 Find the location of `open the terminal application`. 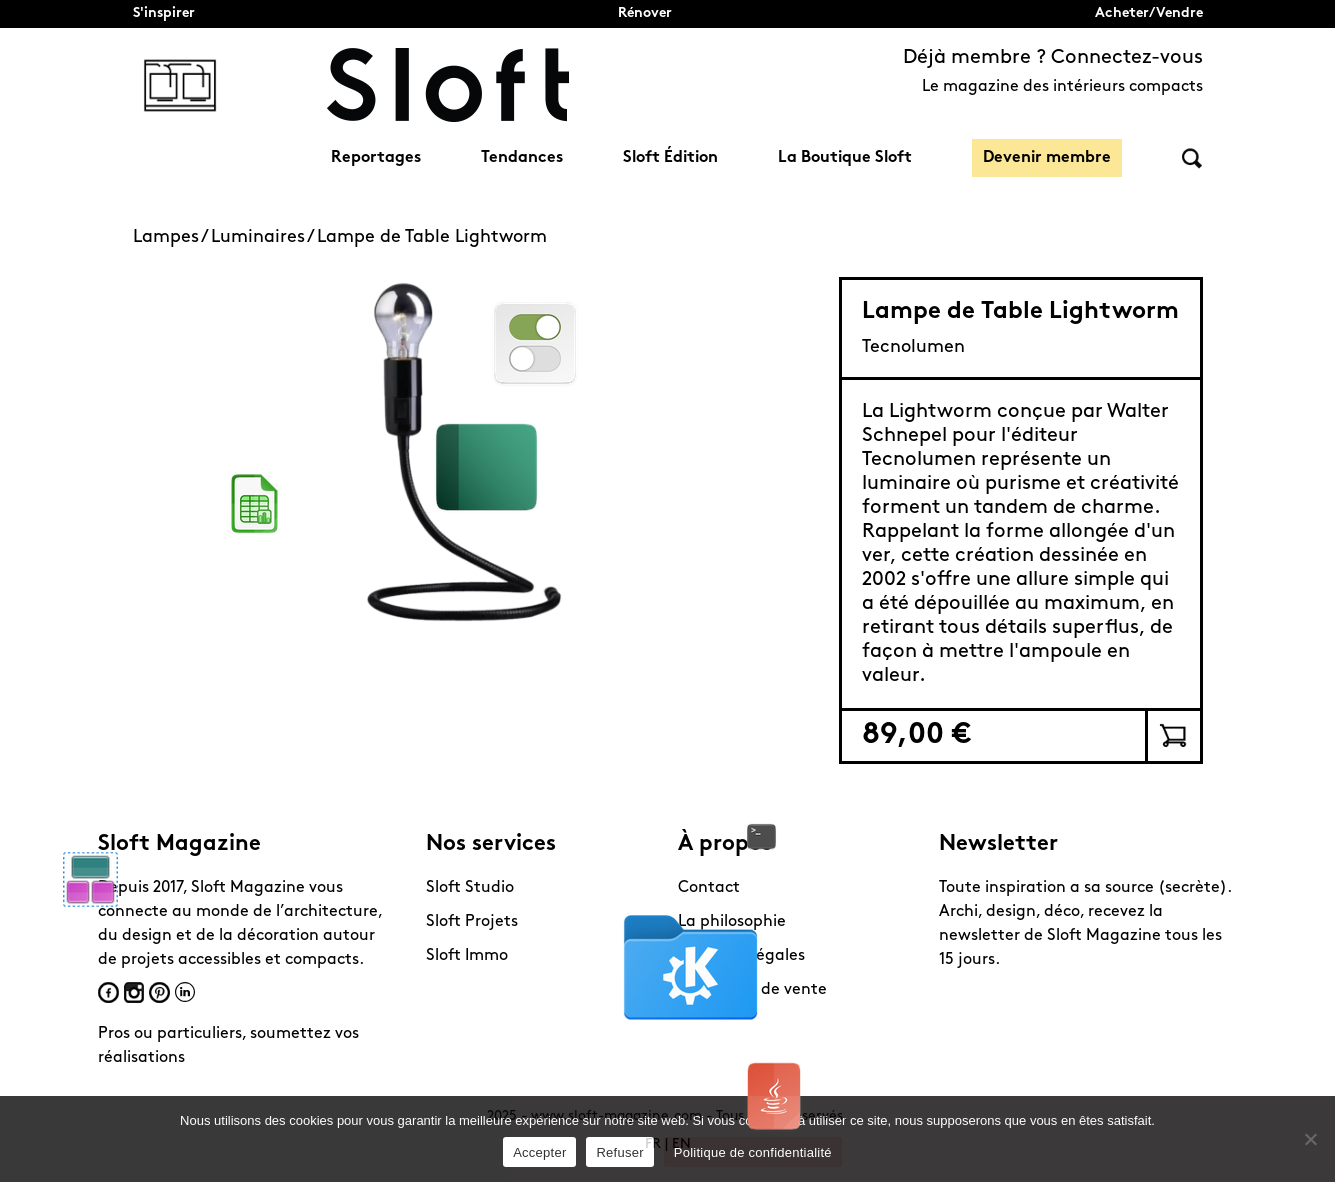

open the terminal application is located at coordinates (761, 836).